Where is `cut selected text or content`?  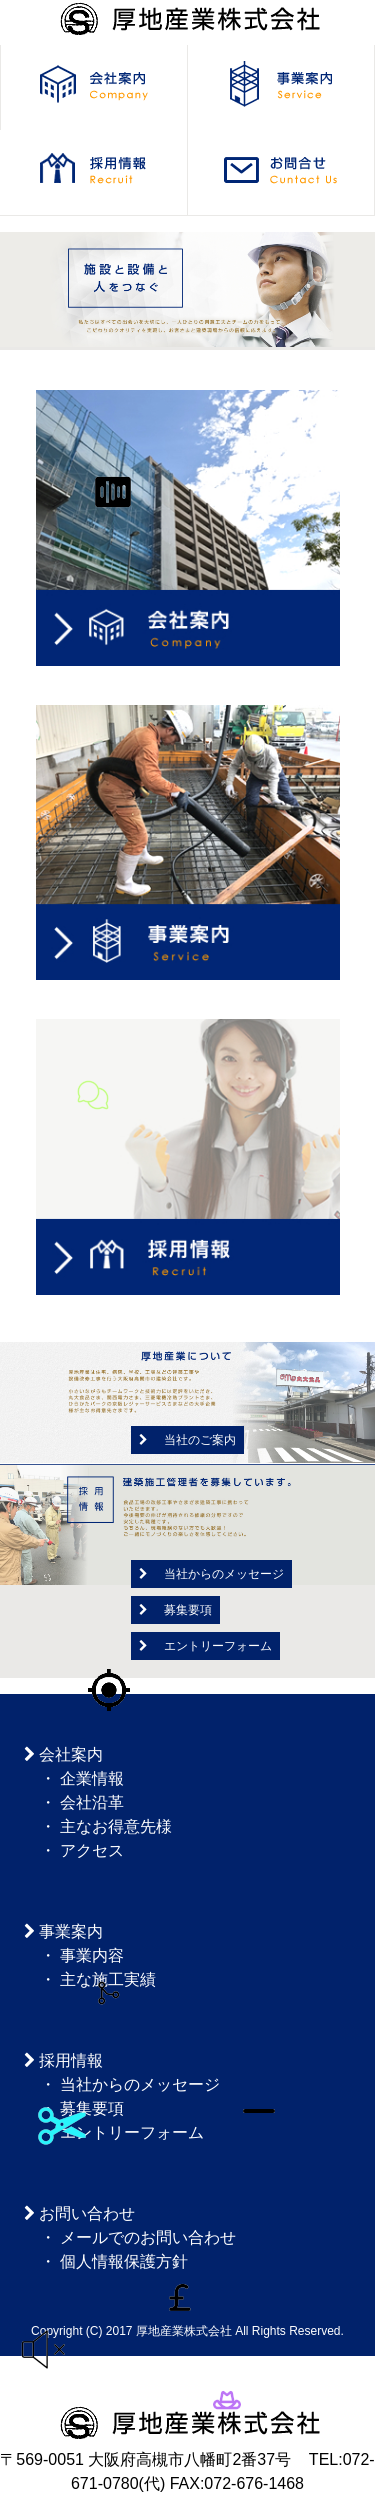
cut selected text or content is located at coordinates (62, 2126).